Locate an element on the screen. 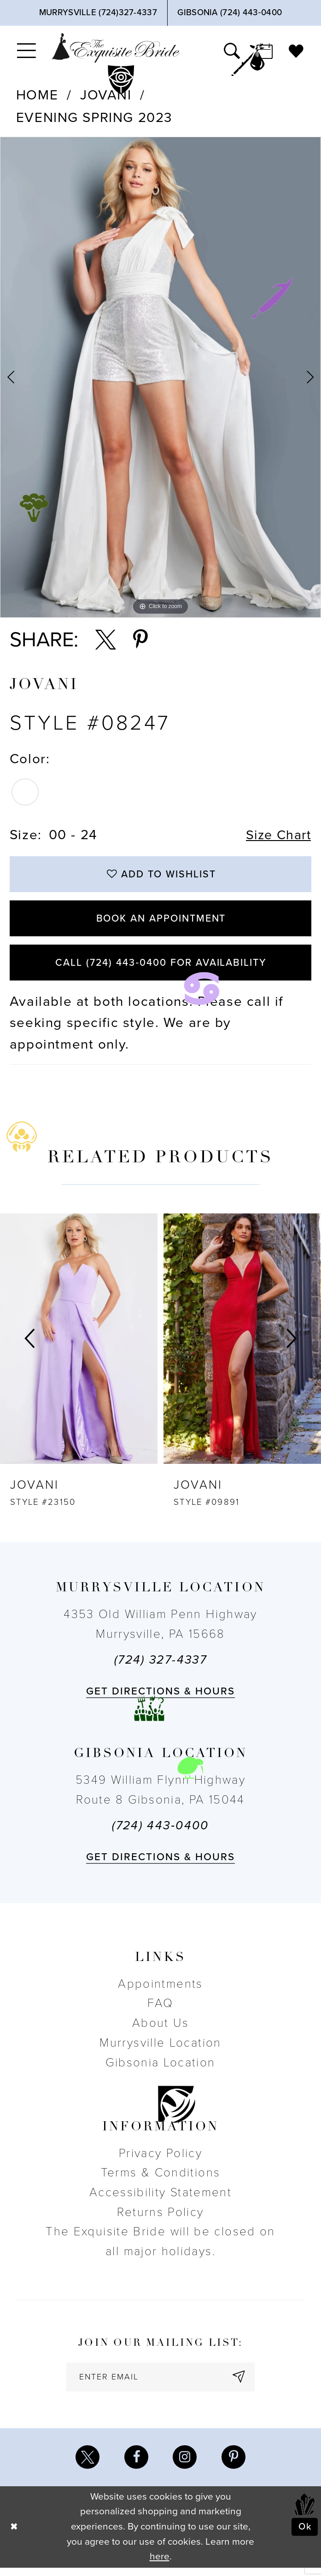 This screenshot has width=321, height=2576. enable privacy protection mode is located at coordinates (121, 80).